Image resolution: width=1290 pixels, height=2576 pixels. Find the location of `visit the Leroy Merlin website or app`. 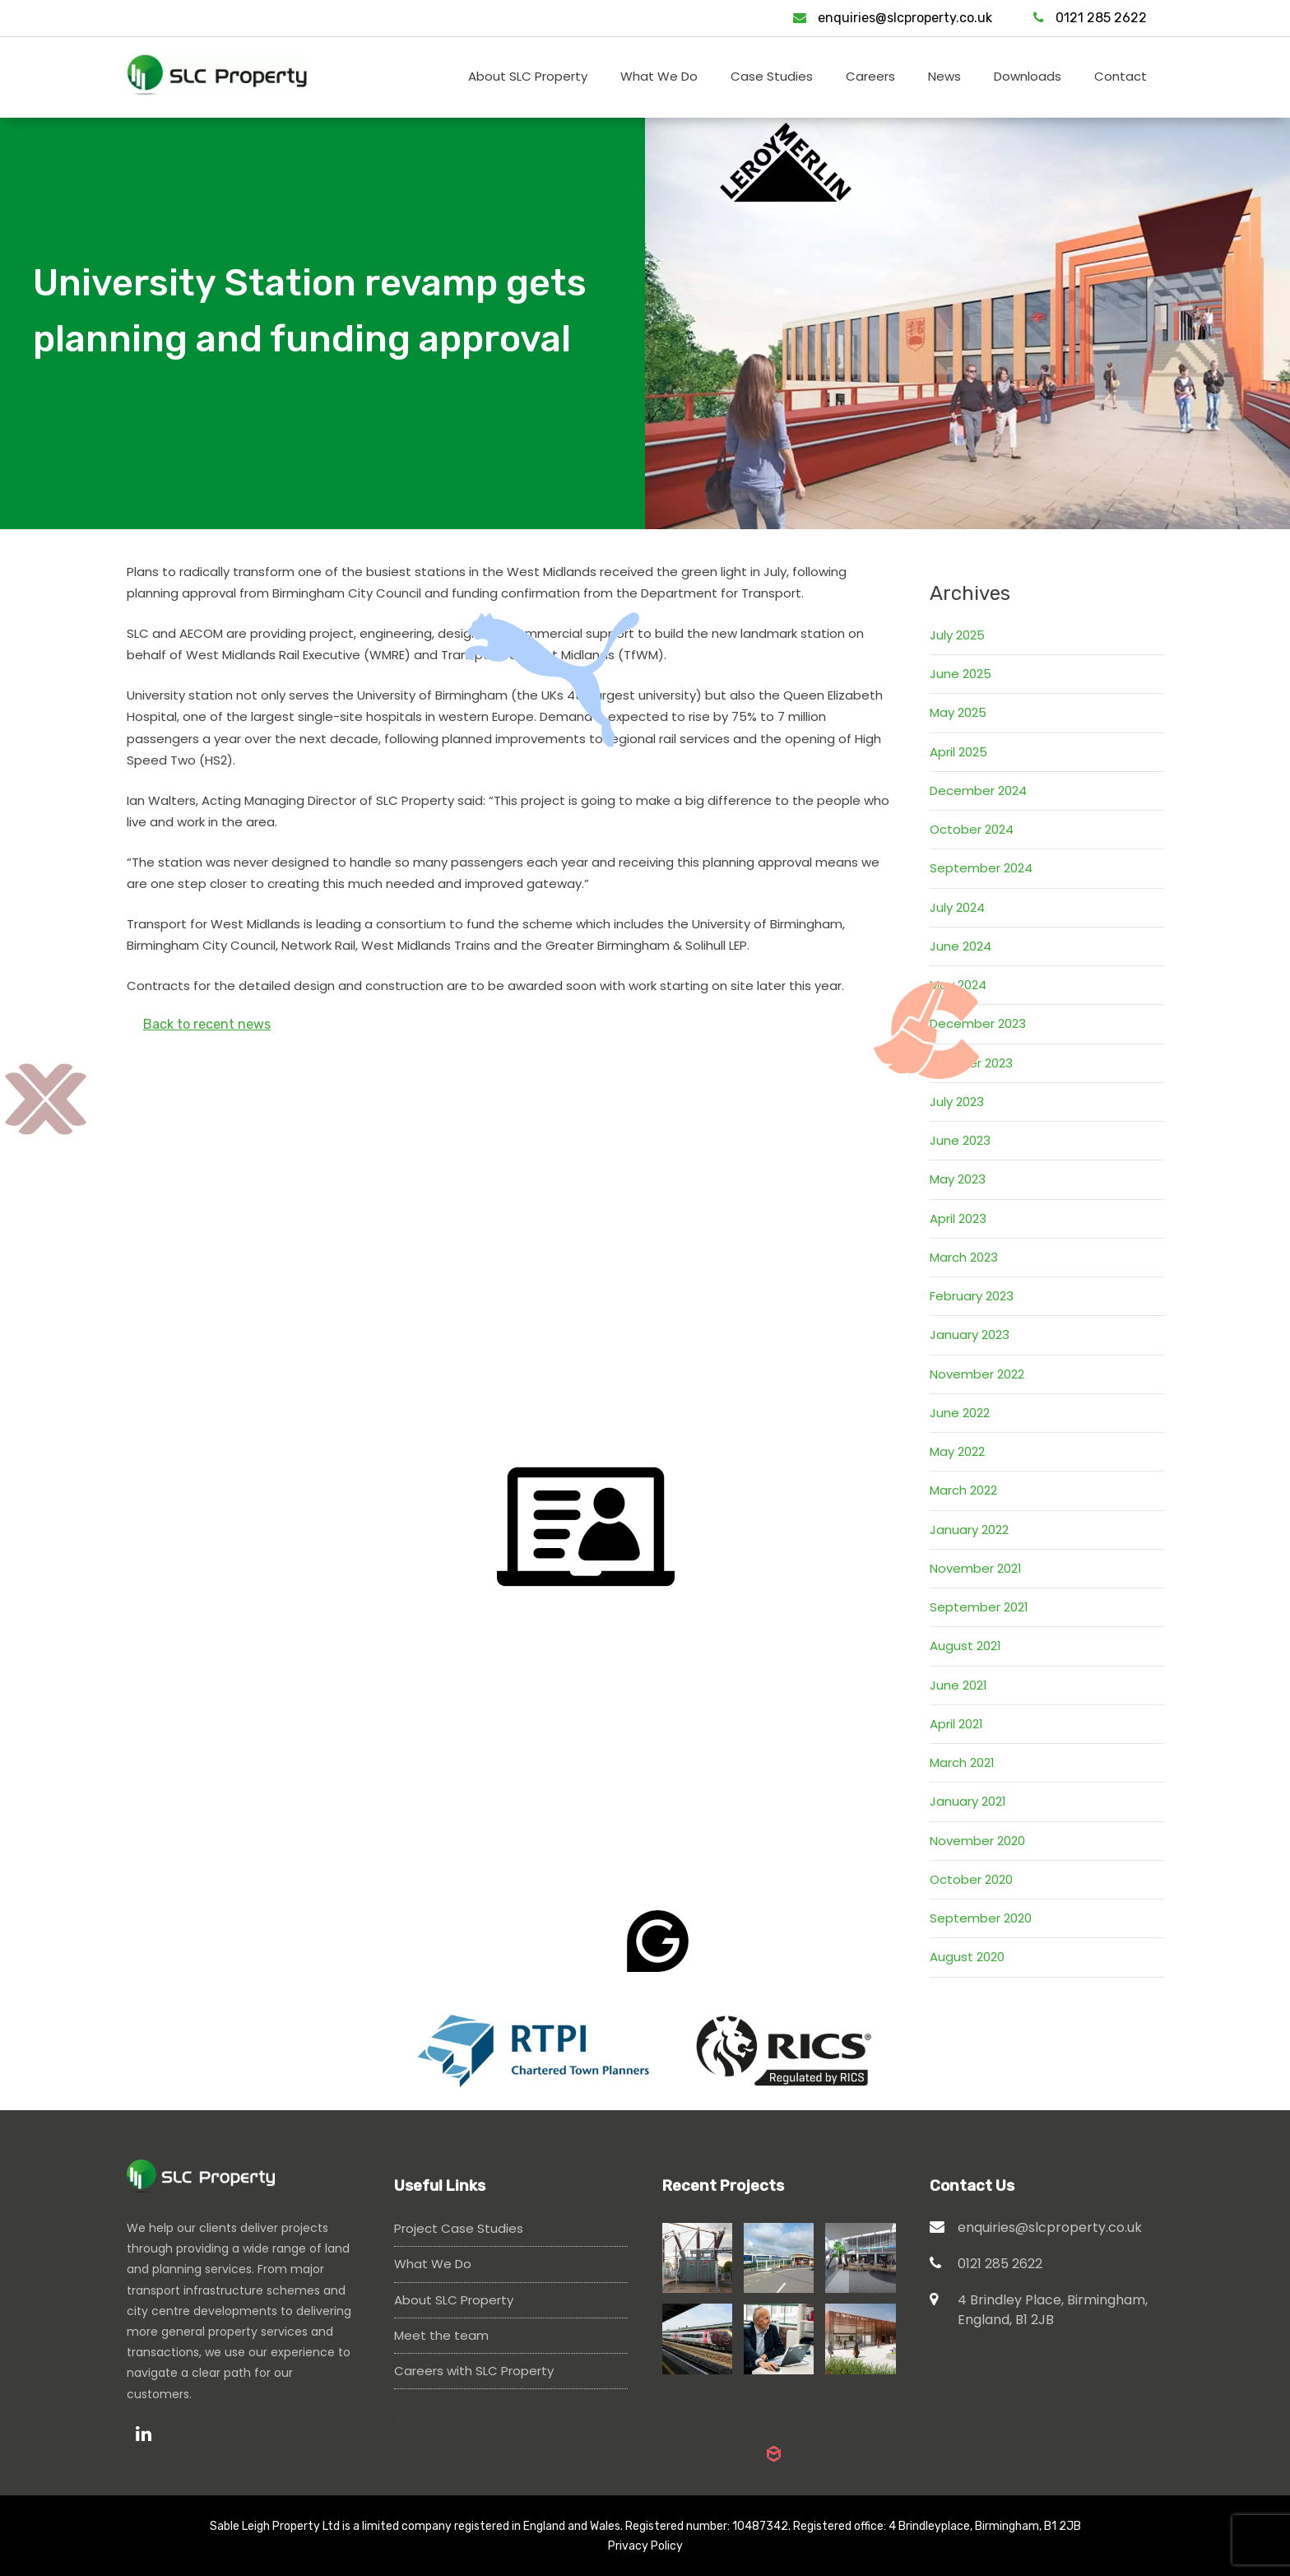

visit the Leroy Merlin website or app is located at coordinates (786, 162).